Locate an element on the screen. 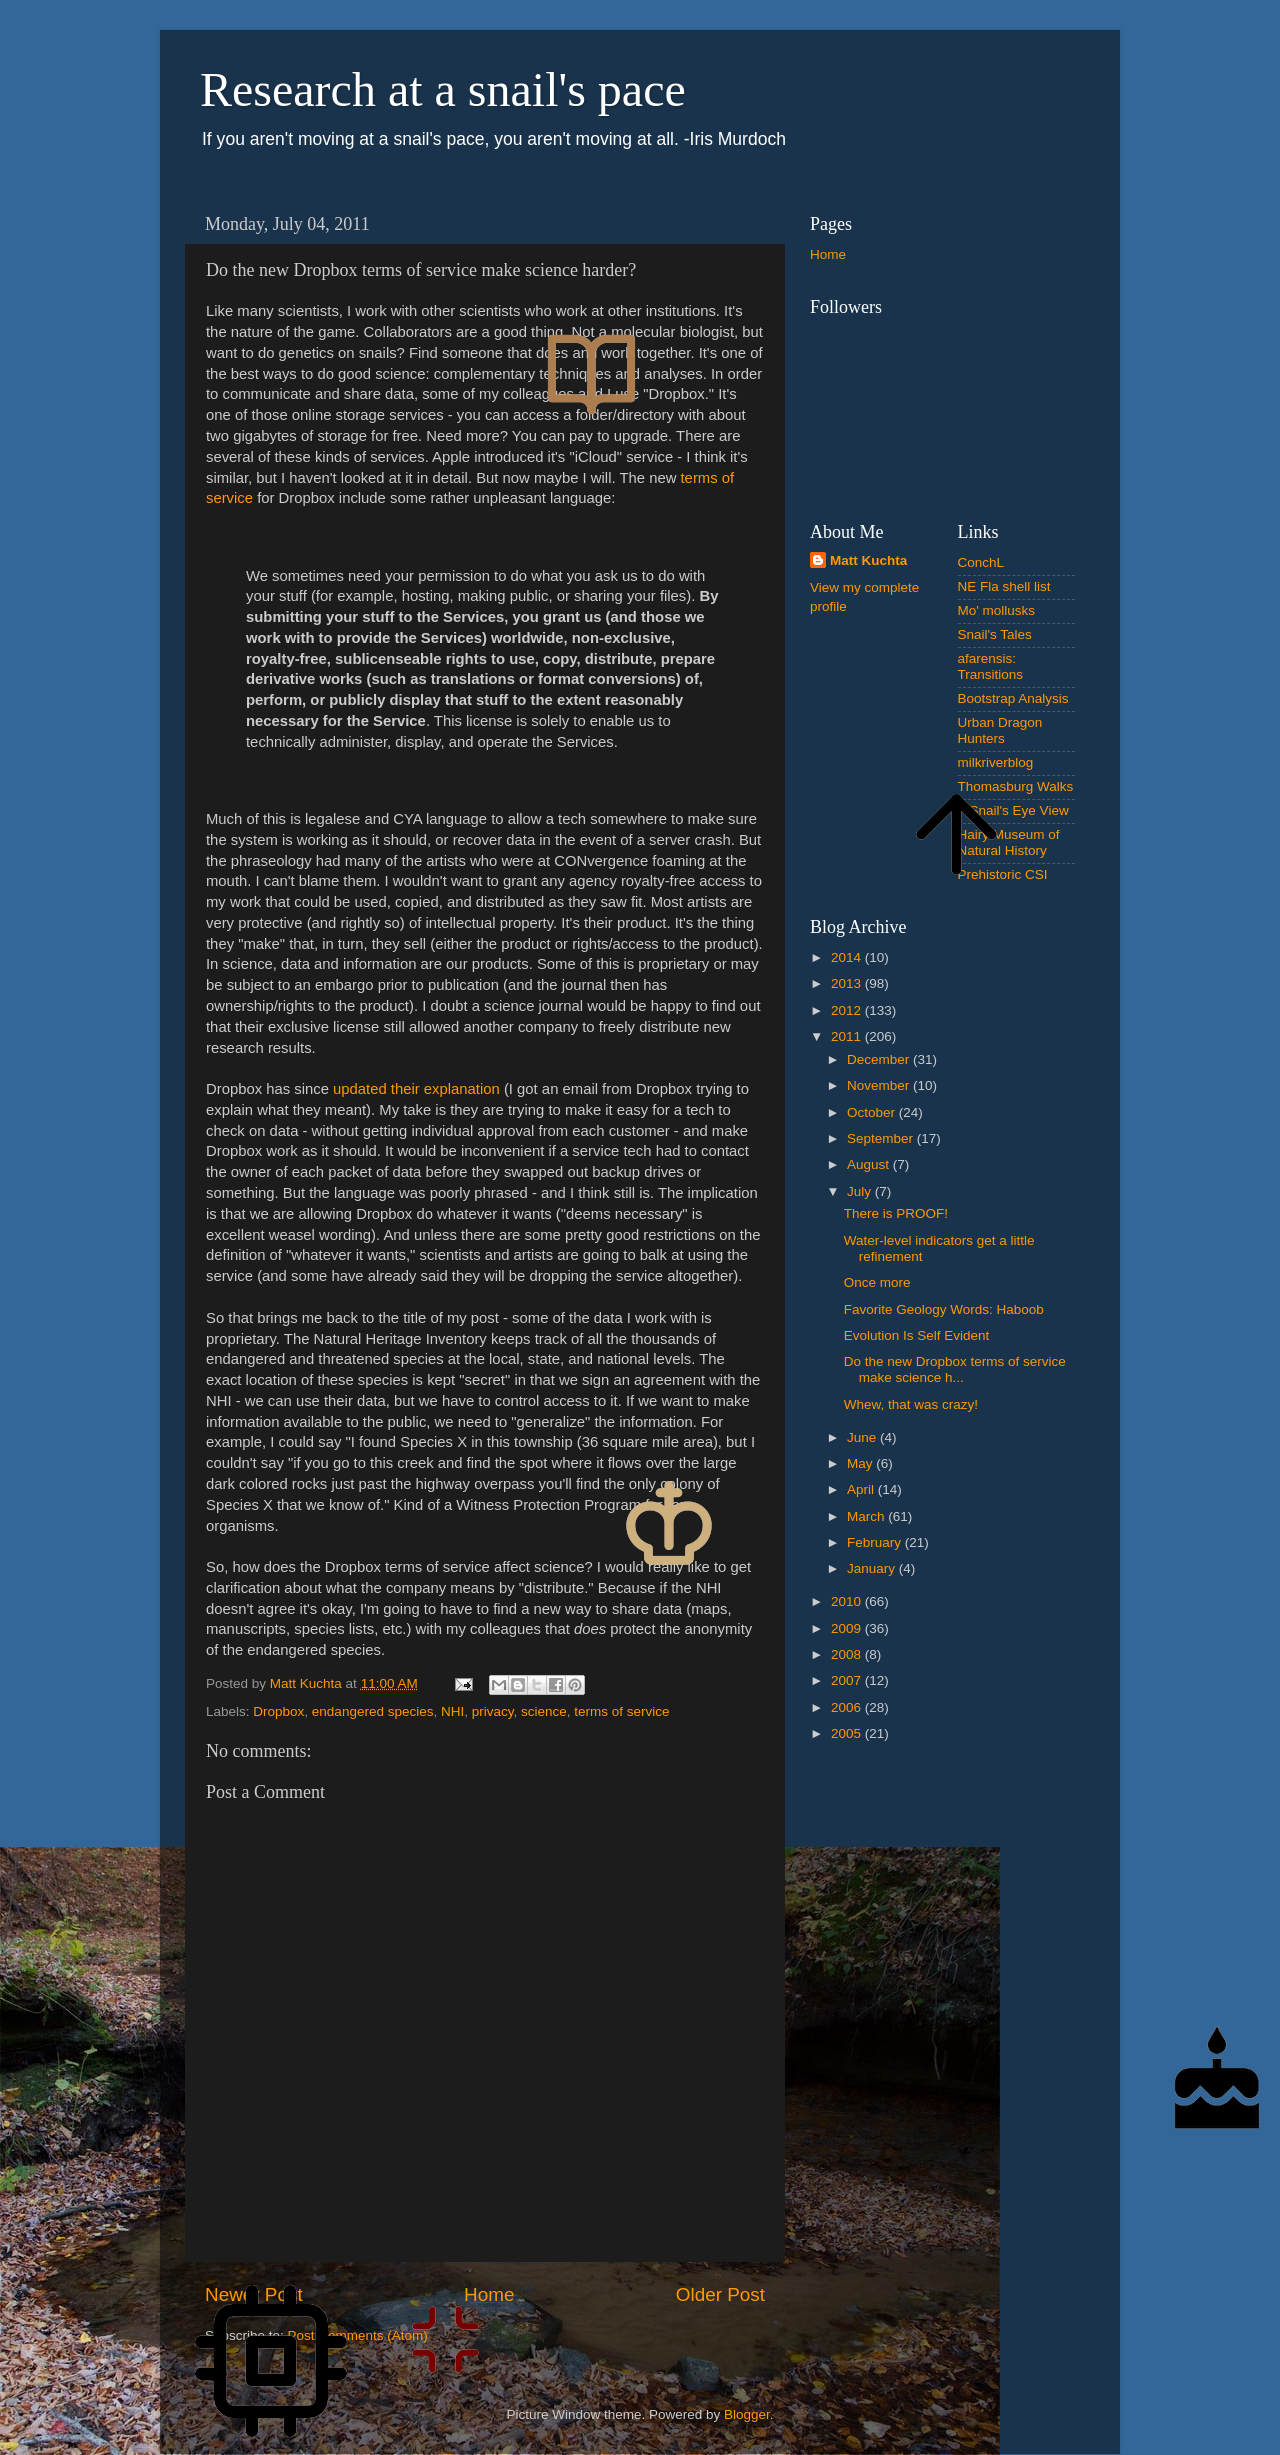  indicates premium or royal status is located at coordinates (669, 1528).